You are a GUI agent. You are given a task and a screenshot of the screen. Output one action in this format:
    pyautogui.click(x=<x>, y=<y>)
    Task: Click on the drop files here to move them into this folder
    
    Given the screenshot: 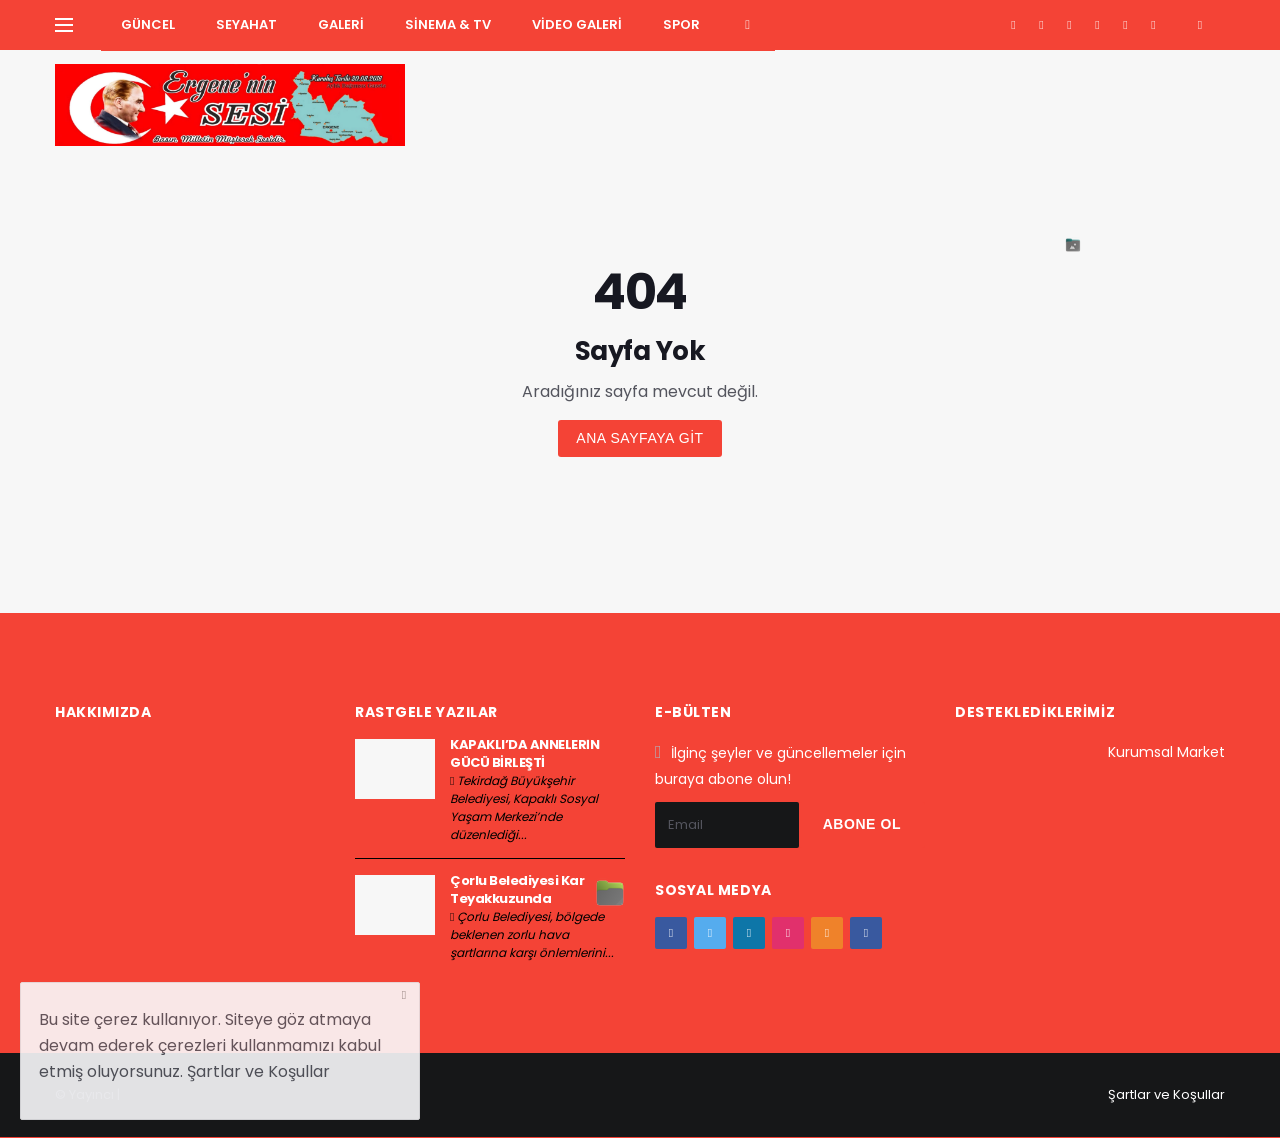 What is the action you would take?
    pyautogui.click(x=610, y=893)
    